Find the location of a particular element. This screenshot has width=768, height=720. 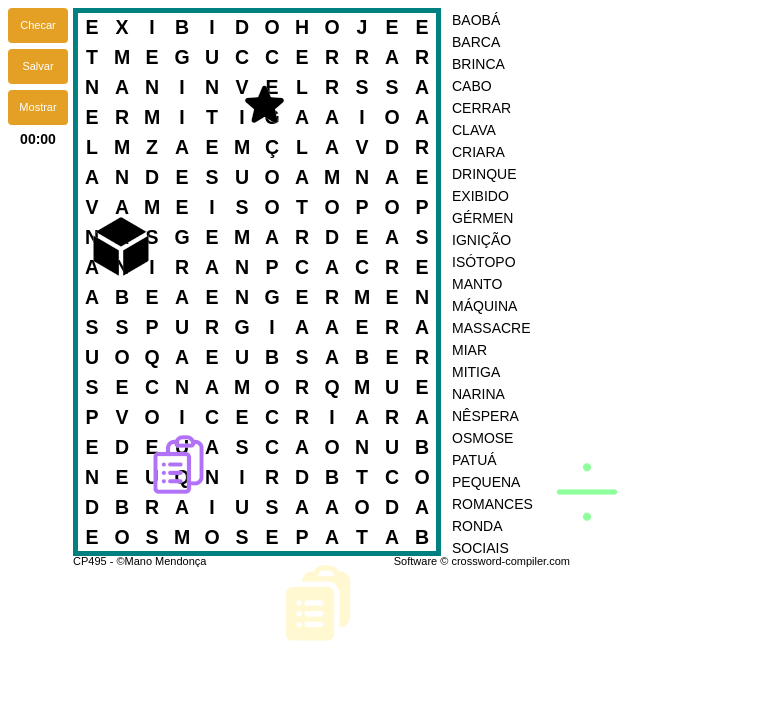

view clipboard with document list is located at coordinates (178, 464).